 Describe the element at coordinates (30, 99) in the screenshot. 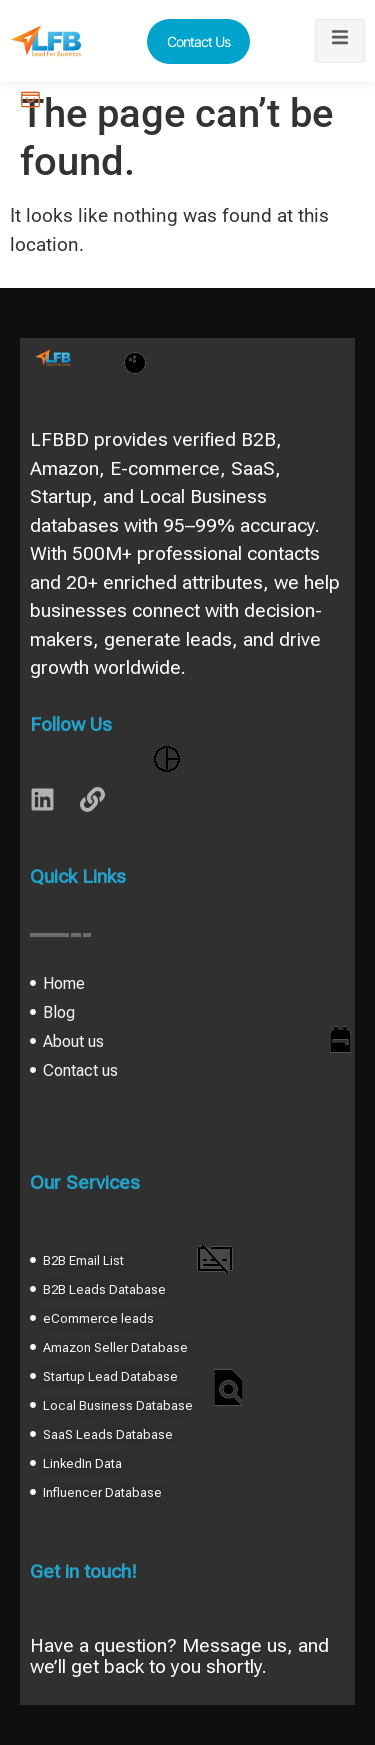

I see `view your shopping bag` at that location.